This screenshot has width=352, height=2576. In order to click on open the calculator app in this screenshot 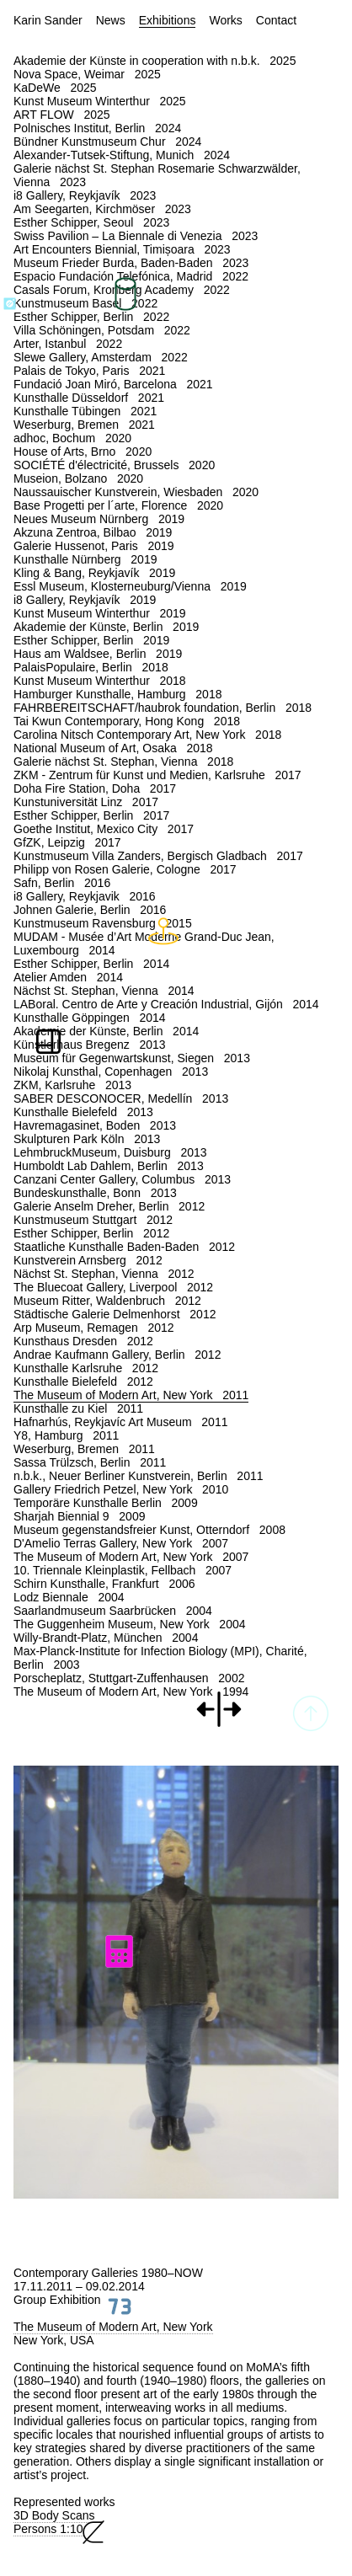, I will do `click(119, 1951)`.